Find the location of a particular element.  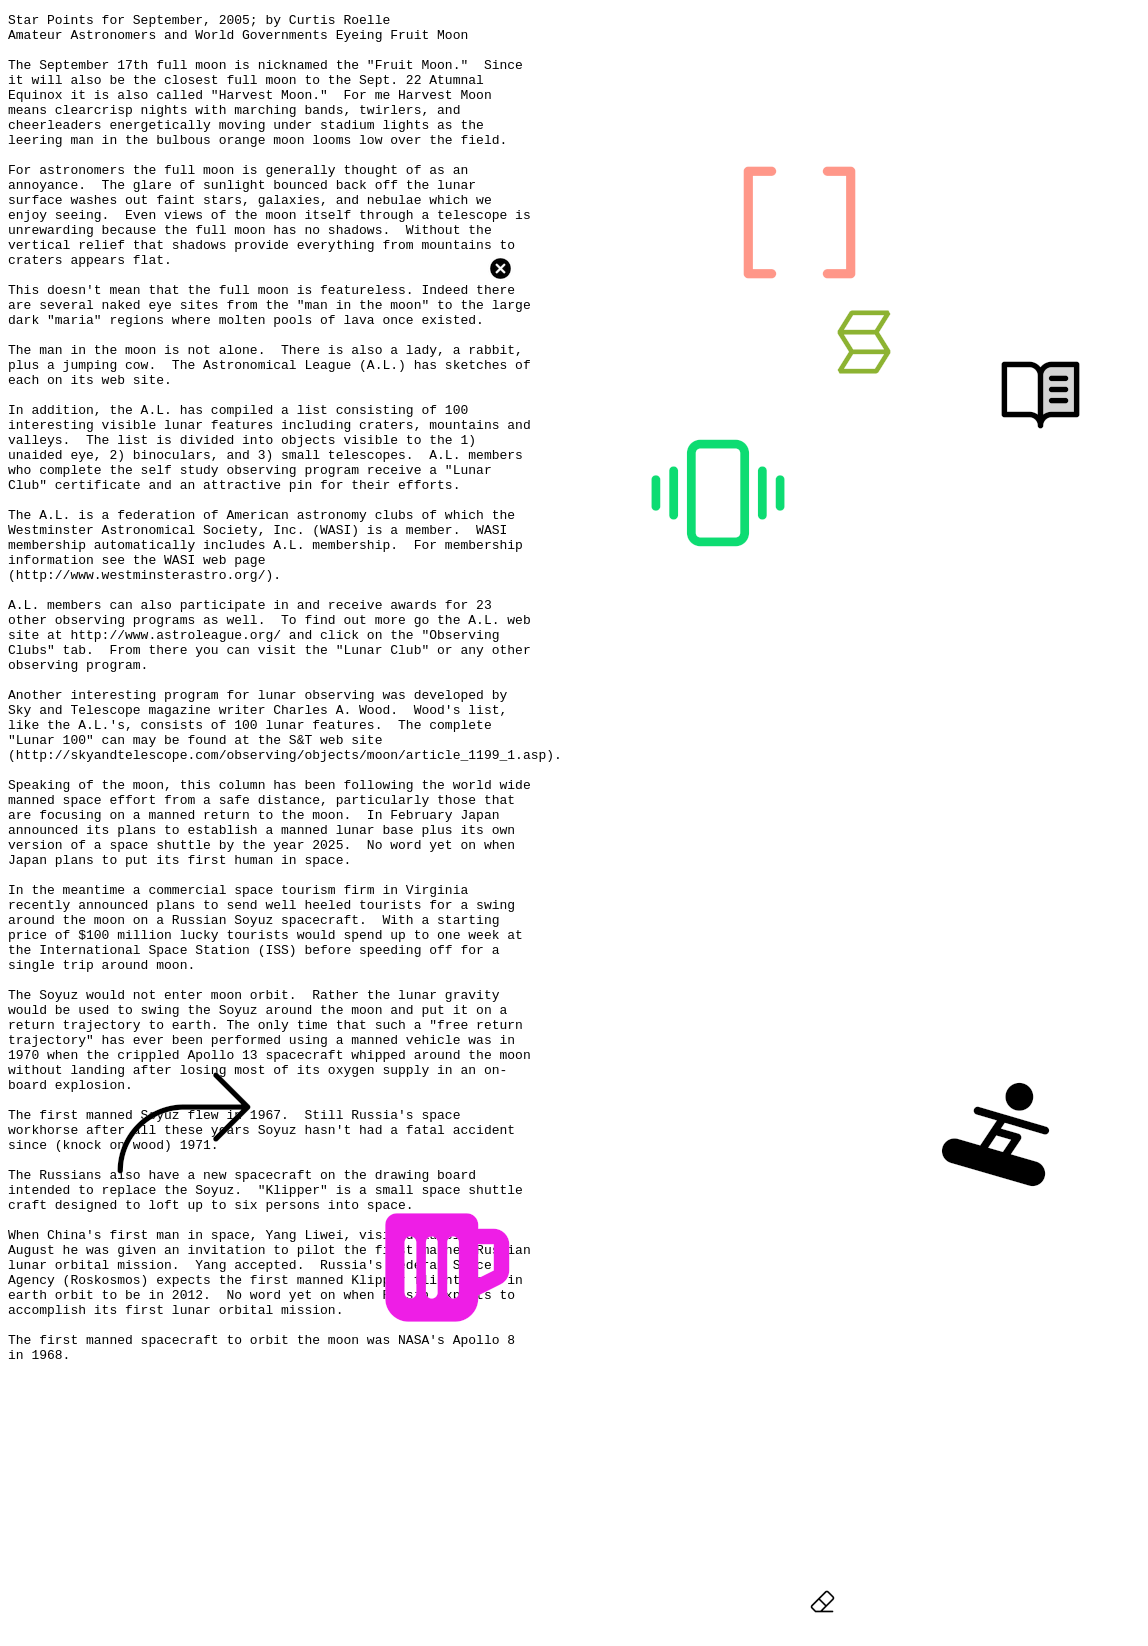

share or forward content is located at coordinates (184, 1123).